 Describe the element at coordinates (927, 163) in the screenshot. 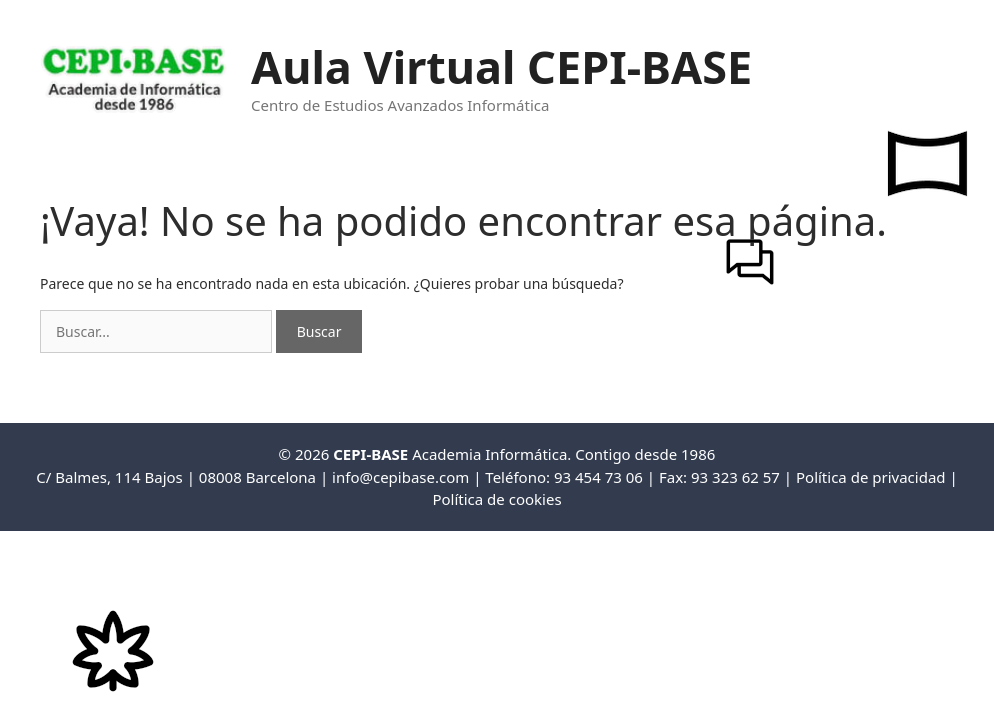

I see `switch to panorama photo mode` at that location.